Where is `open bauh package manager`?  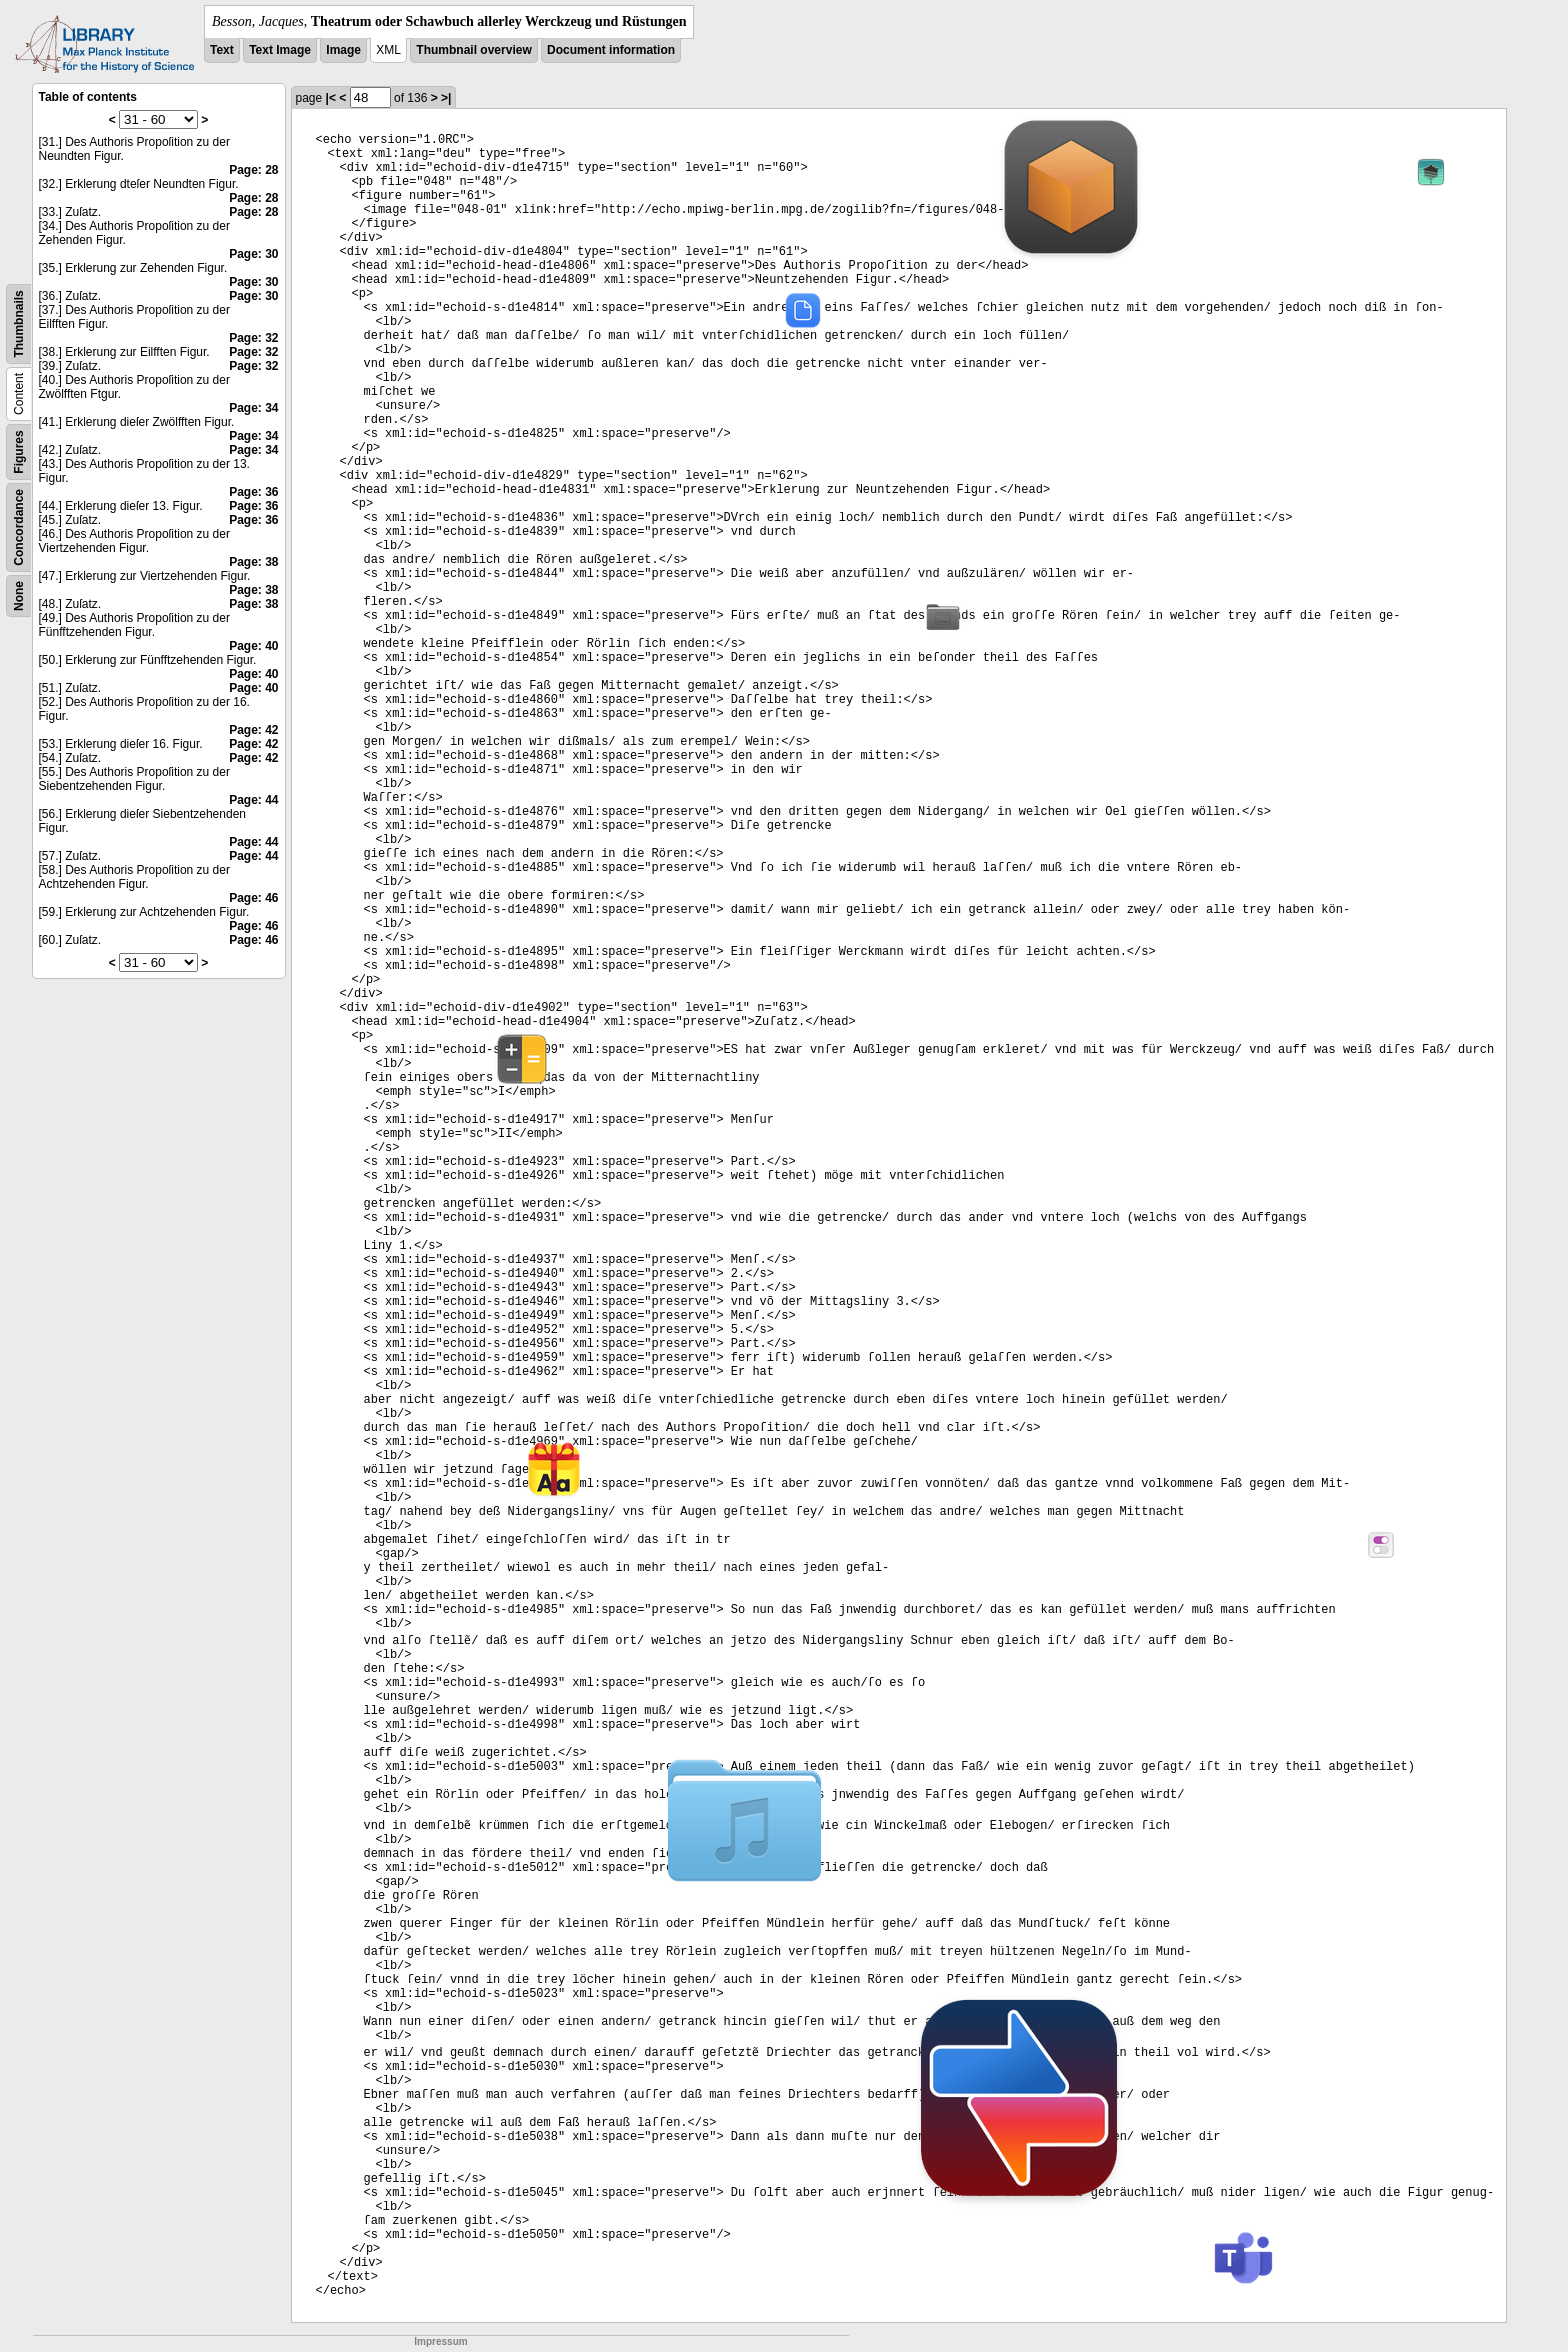 open bauh package manager is located at coordinates (1071, 187).